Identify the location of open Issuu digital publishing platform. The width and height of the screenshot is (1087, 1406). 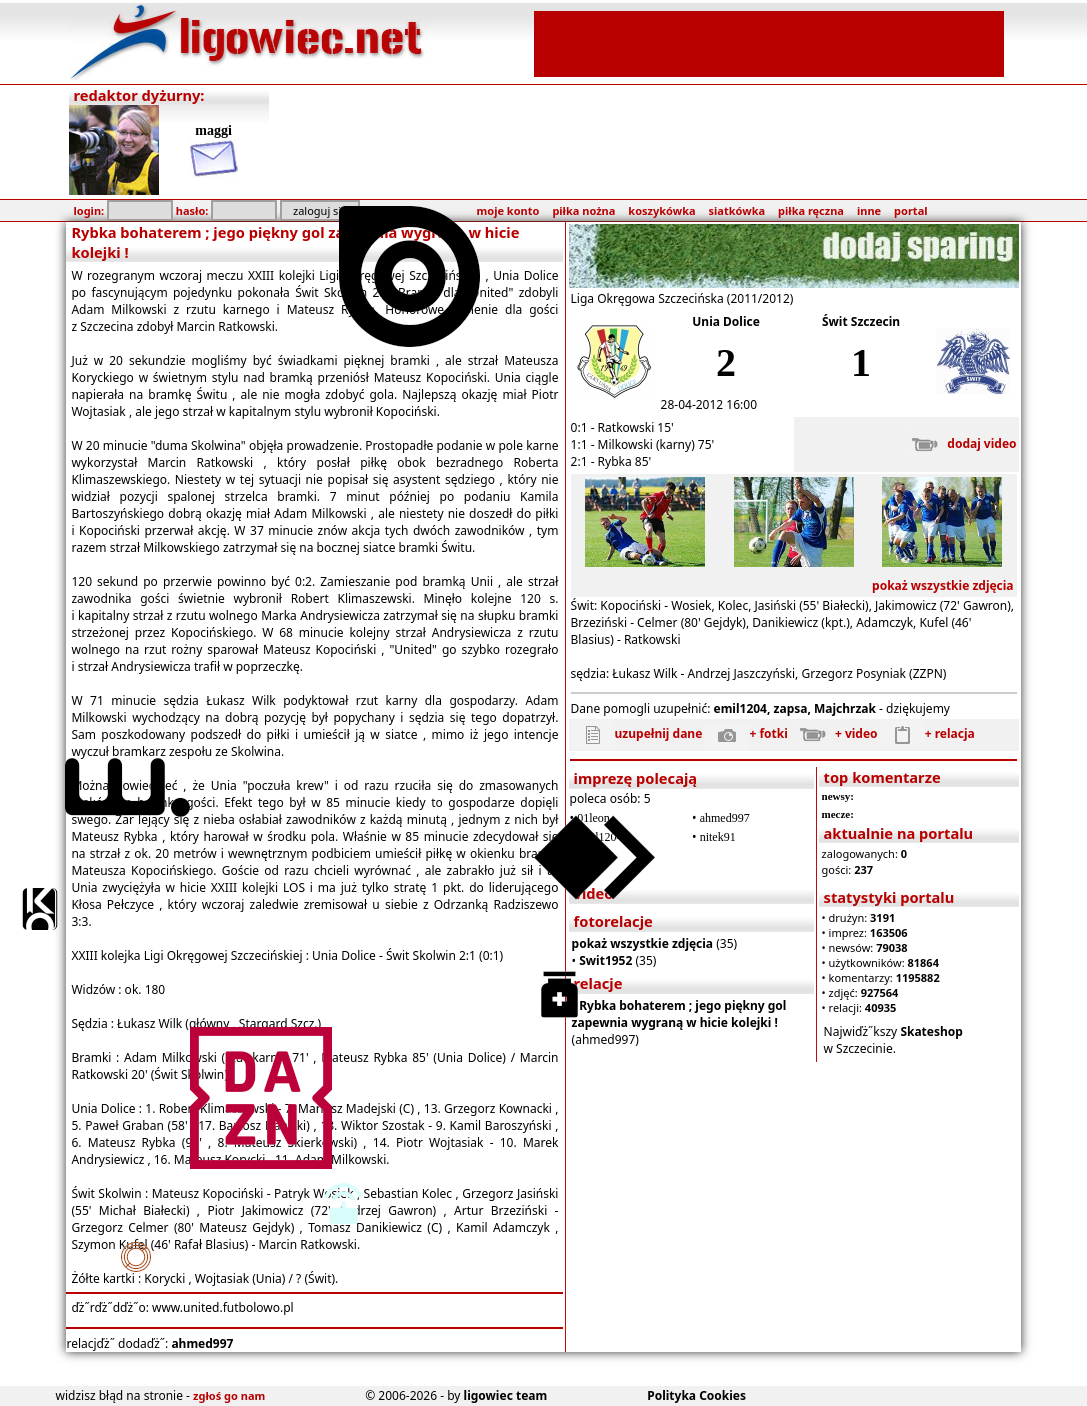
(409, 276).